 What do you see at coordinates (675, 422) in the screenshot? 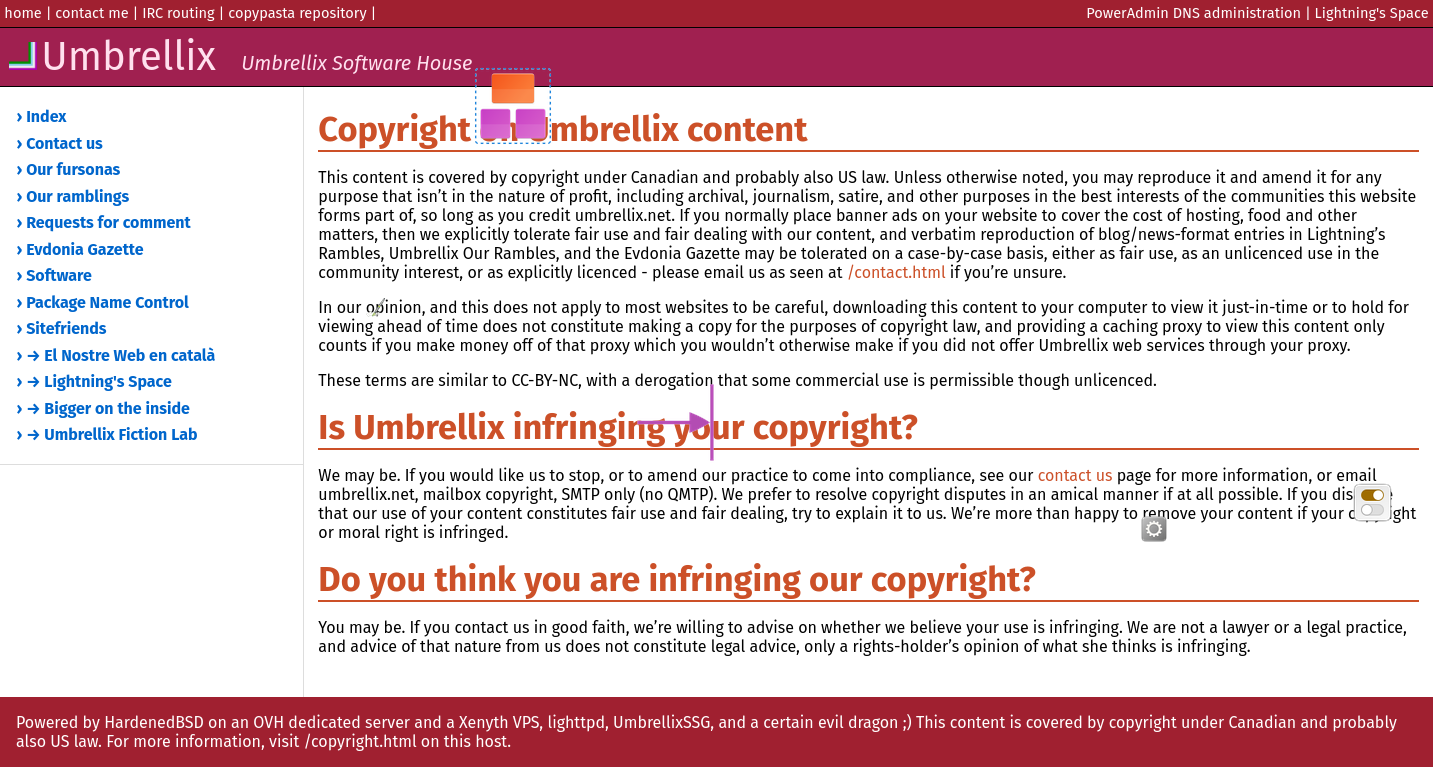
I see `jump to the last item or end of list` at bounding box center [675, 422].